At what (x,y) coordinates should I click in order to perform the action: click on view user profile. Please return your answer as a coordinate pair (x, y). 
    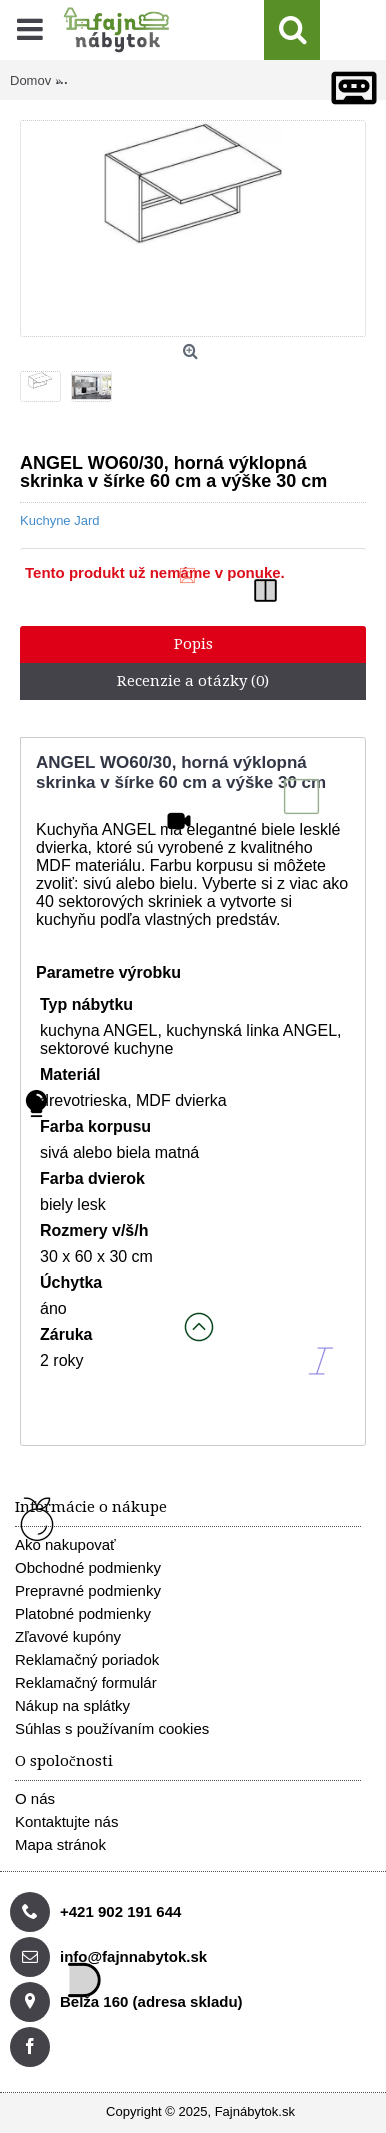
    Looking at the image, I should click on (187, 575).